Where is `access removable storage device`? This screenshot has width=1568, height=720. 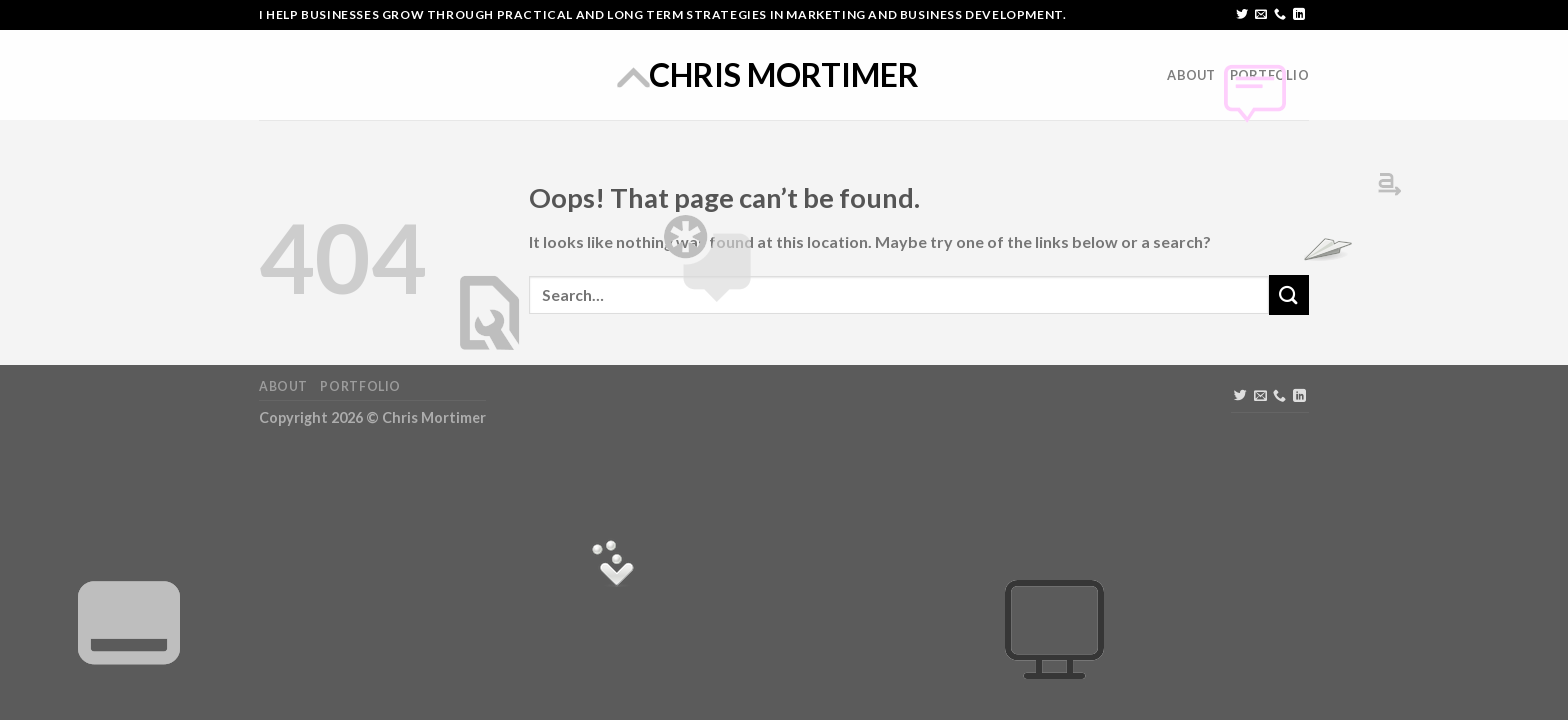 access removable storage device is located at coordinates (129, 626).